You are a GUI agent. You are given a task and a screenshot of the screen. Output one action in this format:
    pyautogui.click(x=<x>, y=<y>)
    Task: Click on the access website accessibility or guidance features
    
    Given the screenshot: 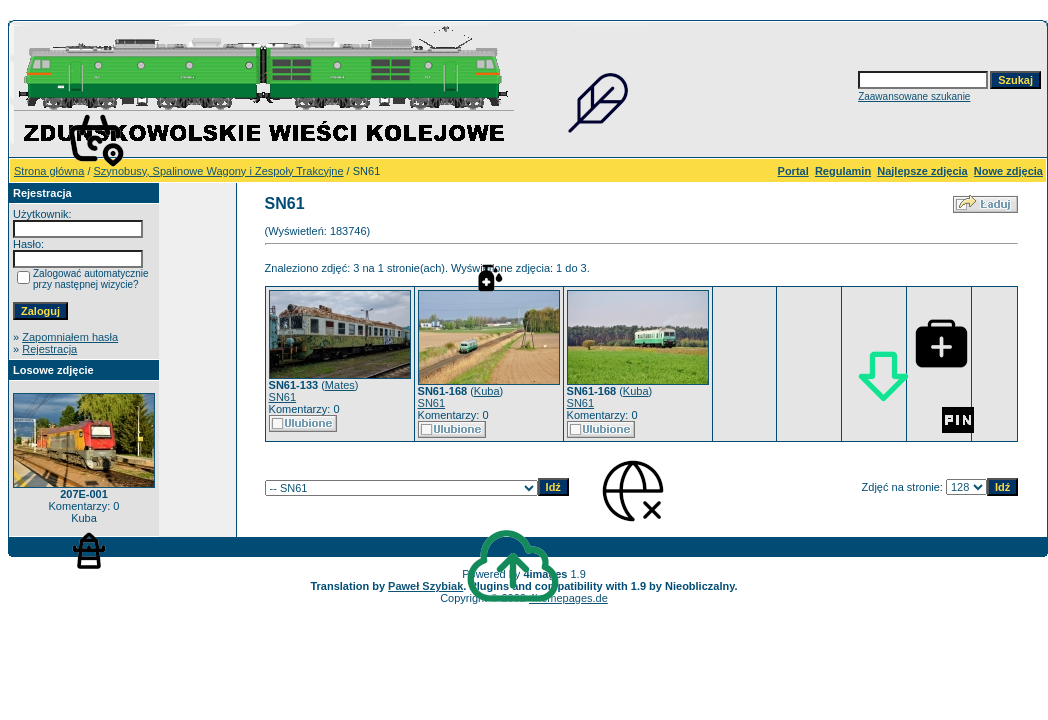 What is the action you would take?
    pyautogui.click(x=89, y=552)
    